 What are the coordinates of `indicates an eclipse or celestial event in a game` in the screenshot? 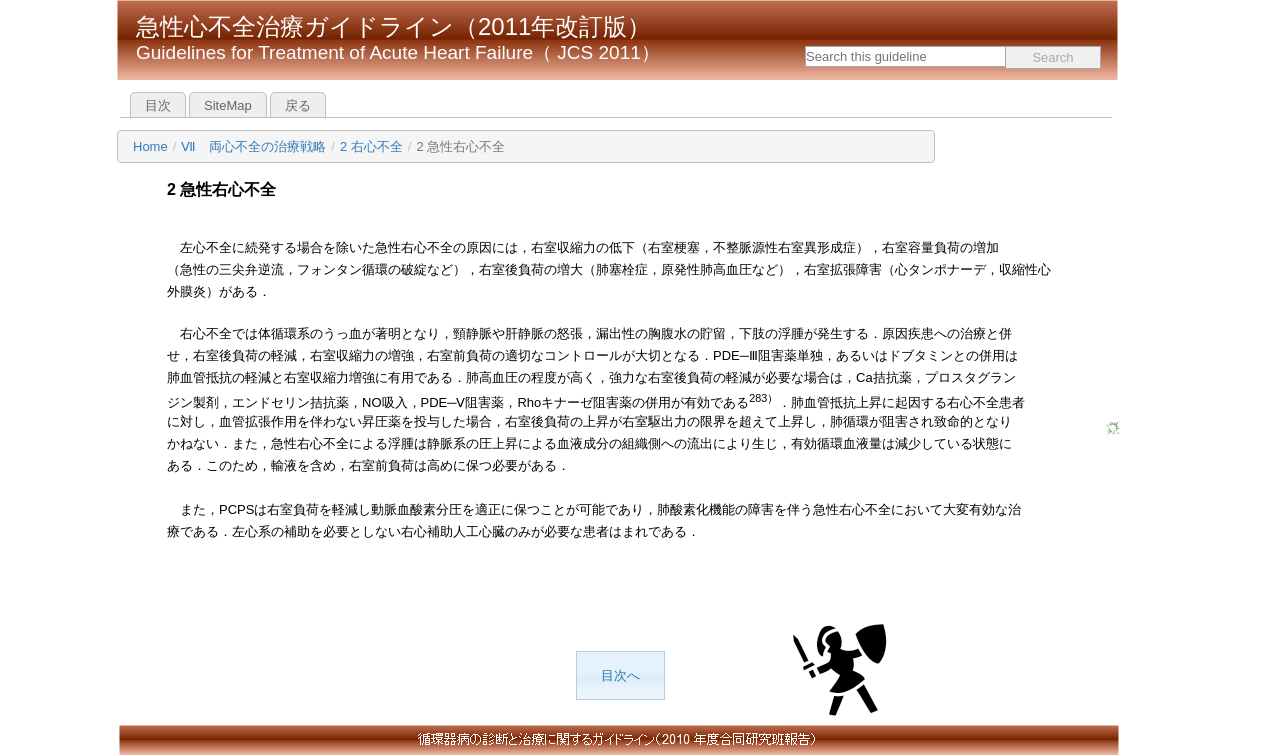 It's located at (1113, 428).